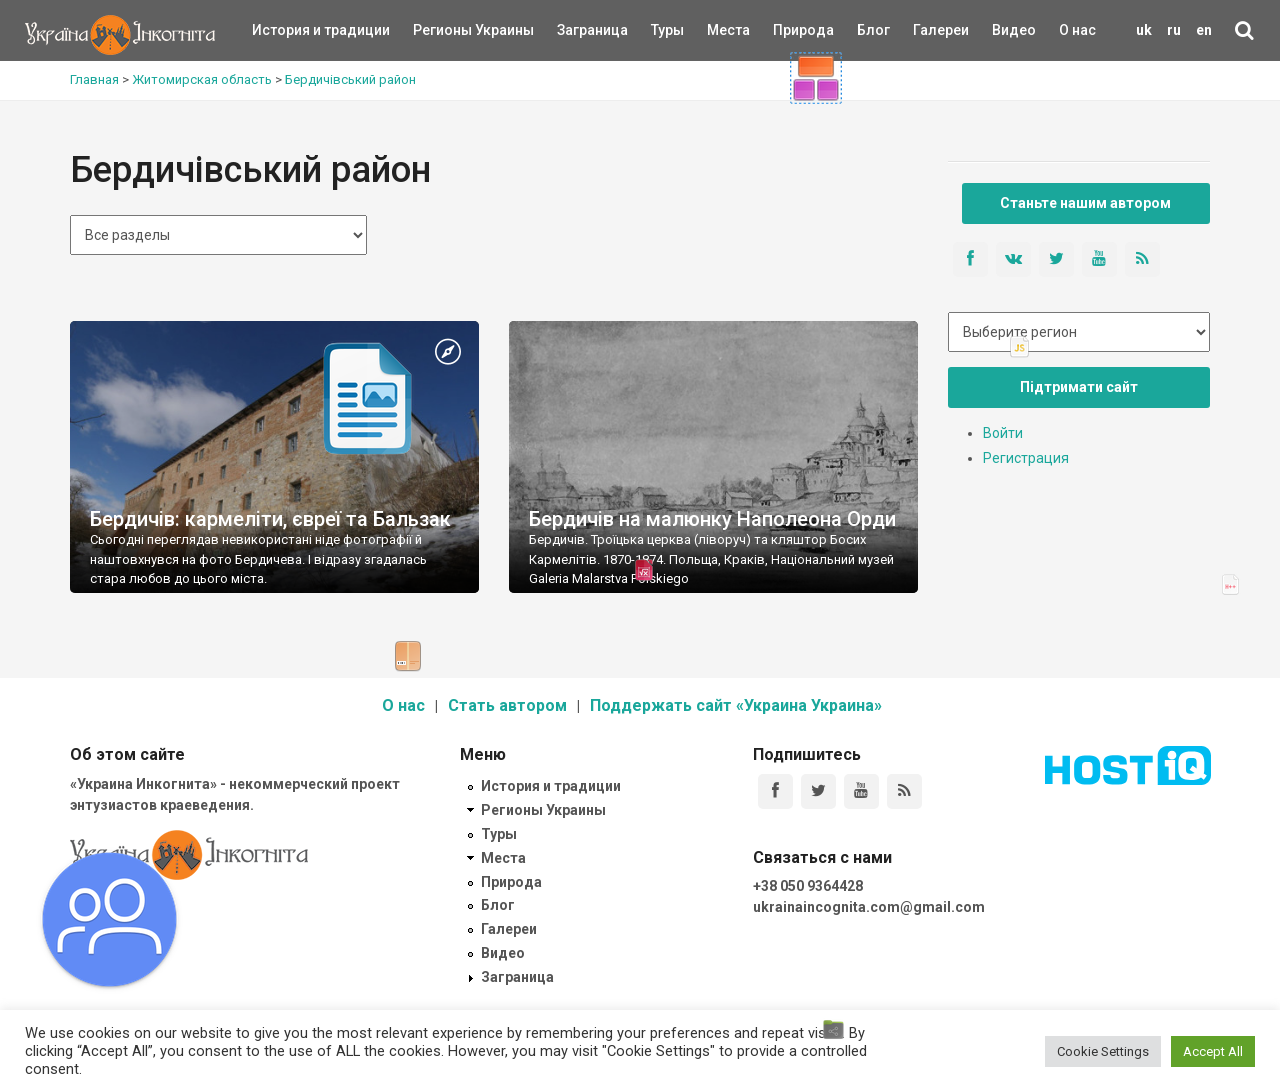  Describe the element at coordinates (408, 656) in the screenshot. I see `open package manager application` at that location.